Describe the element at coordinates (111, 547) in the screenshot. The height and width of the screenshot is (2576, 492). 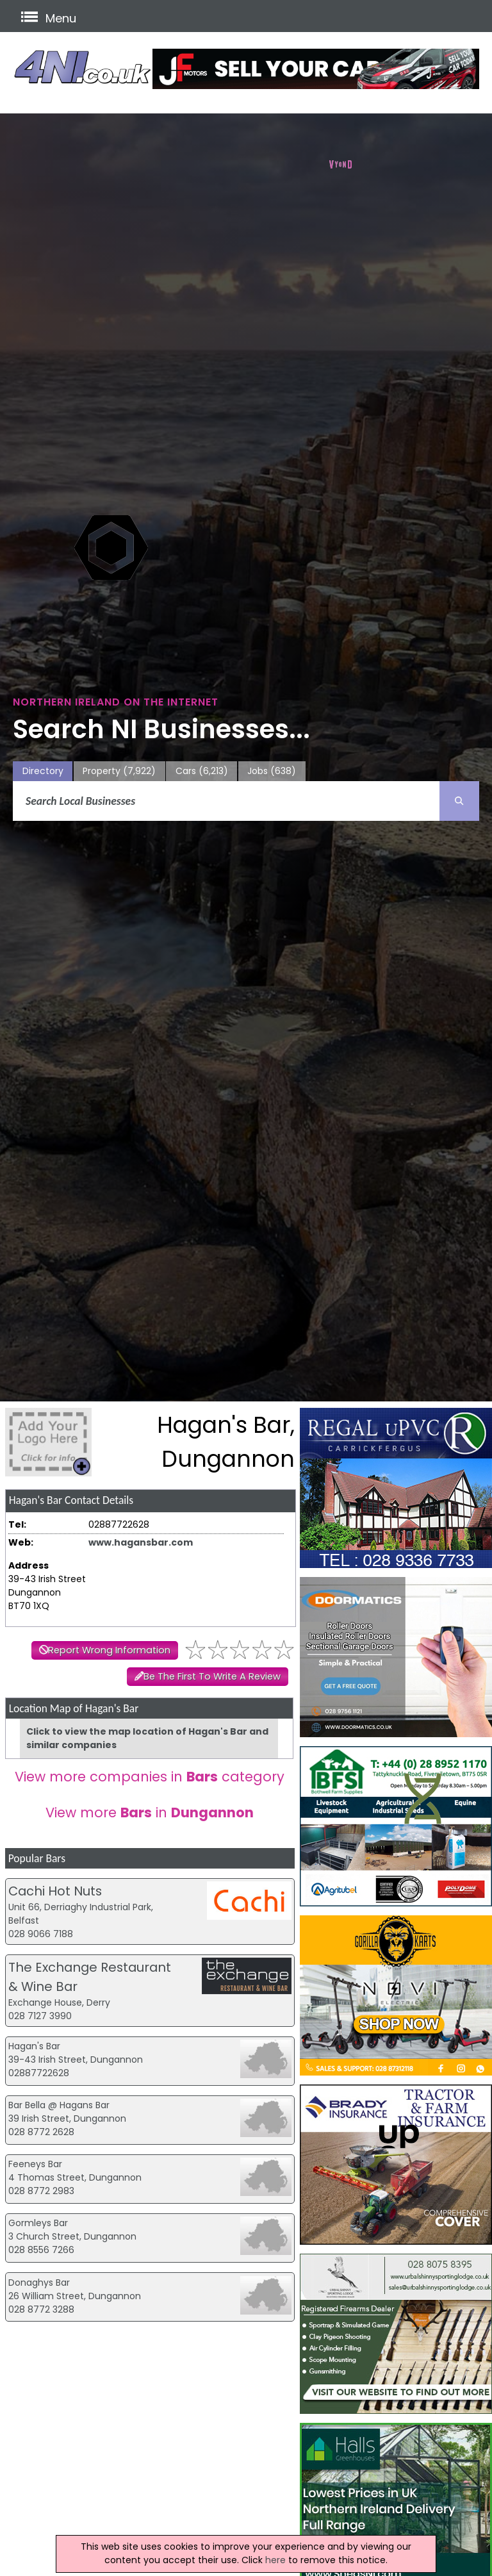
I see `eslint code linting tool logo` at that location.